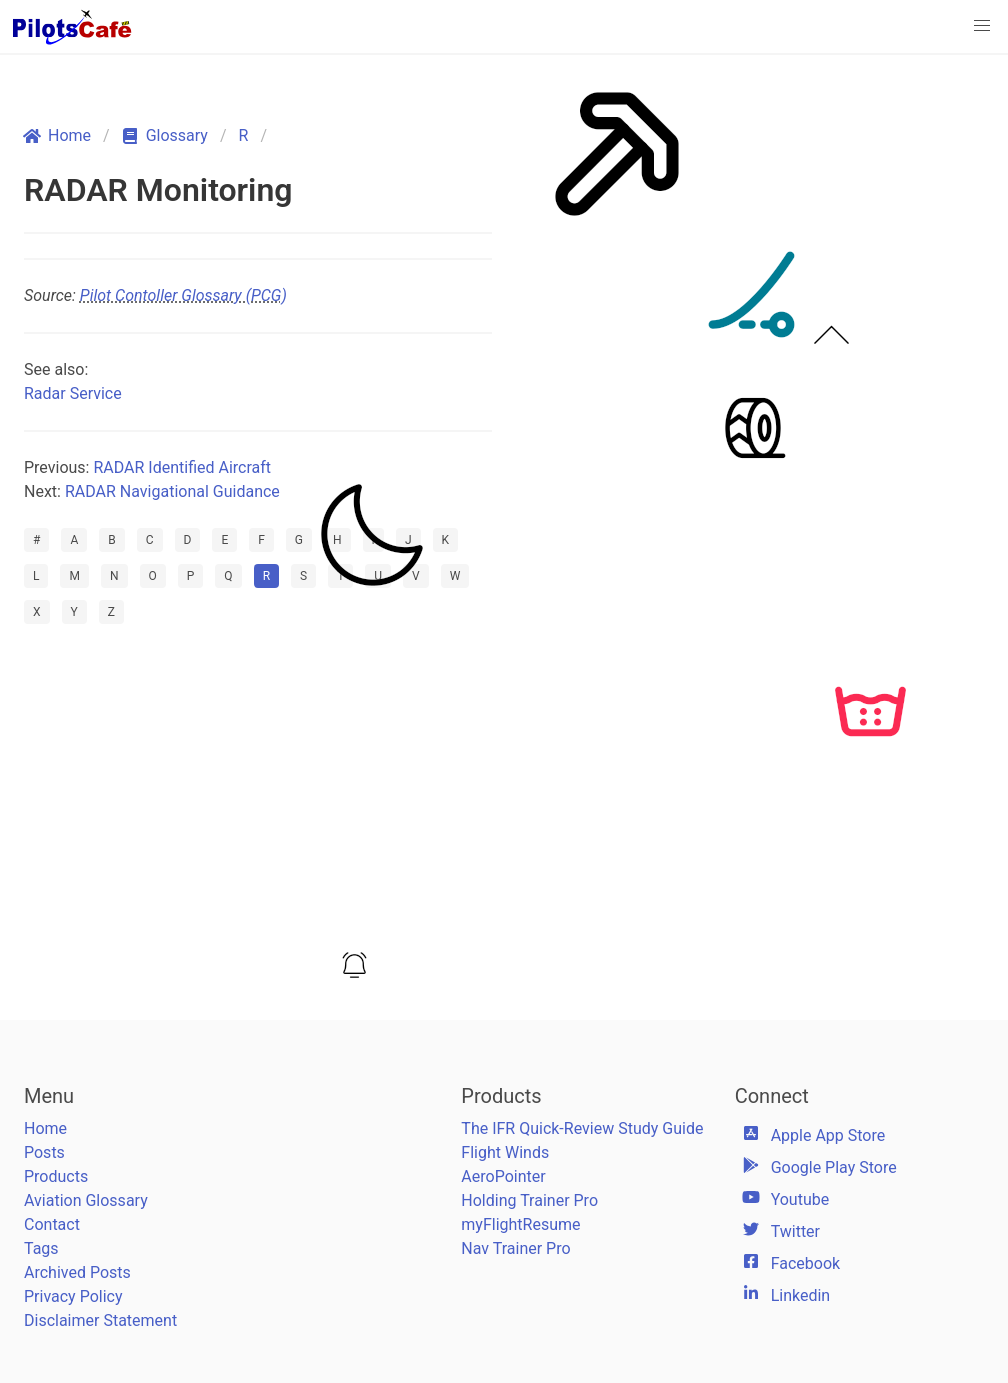  I want to click on adjust animation easing curve, so click(751, 294).